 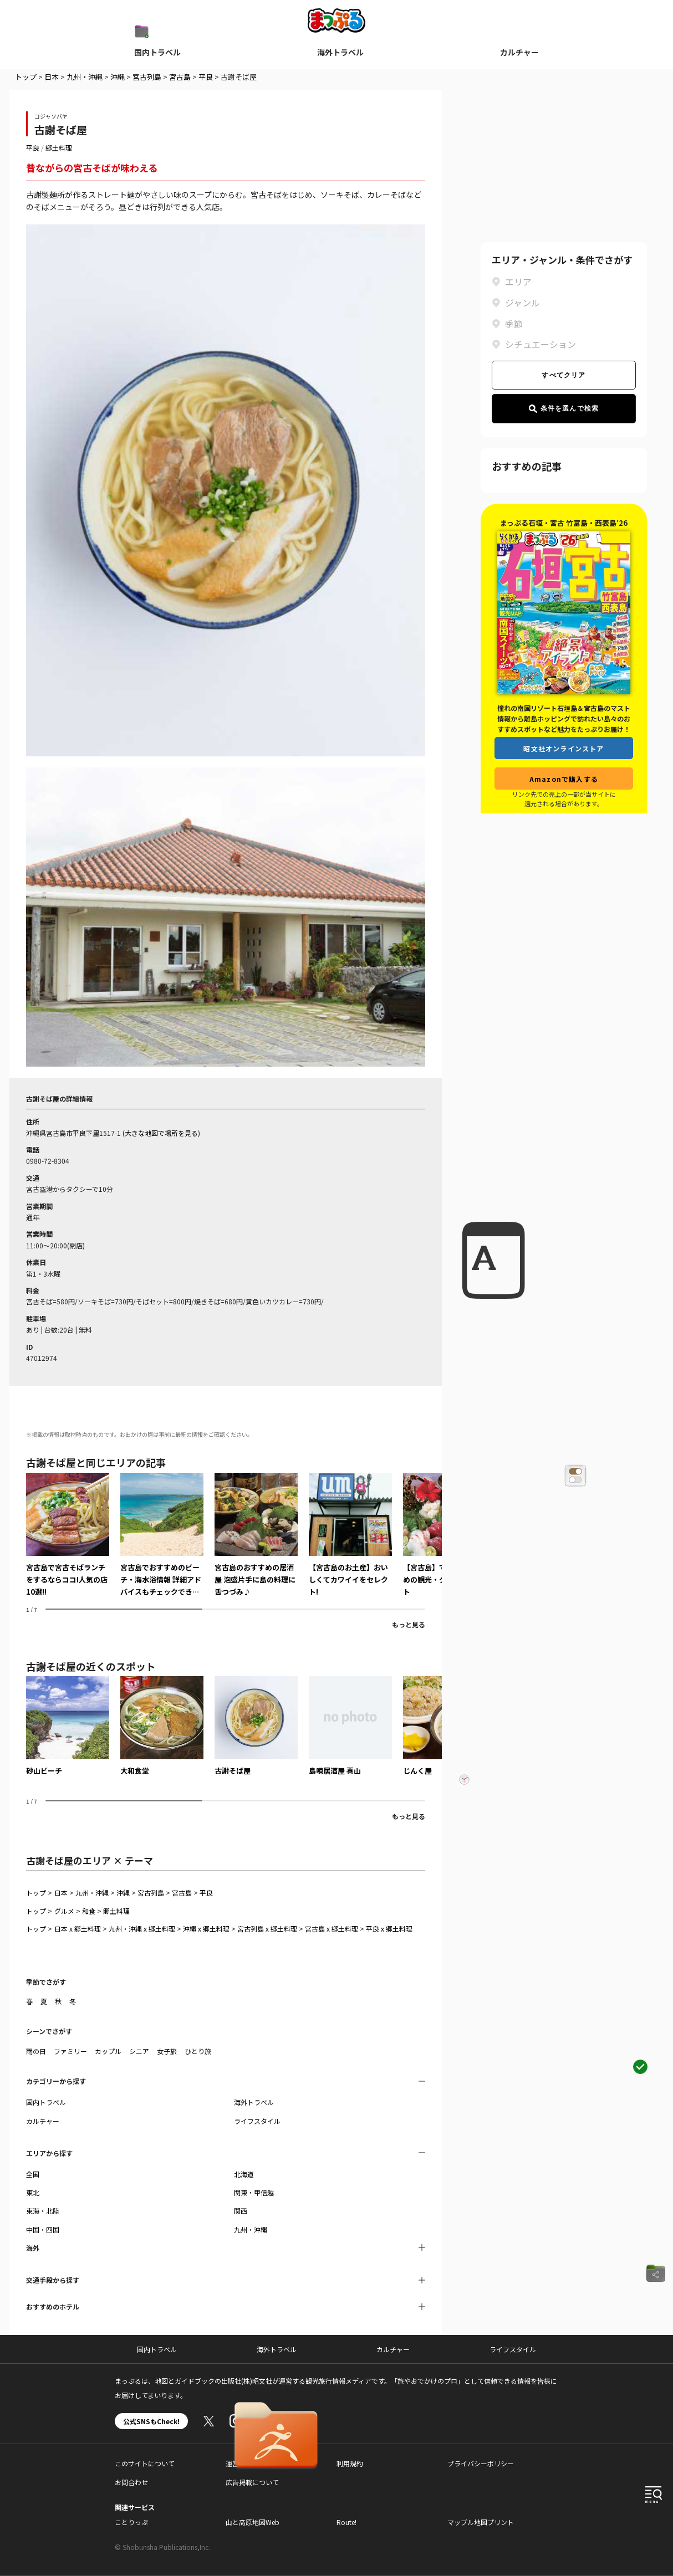 I want to click on create a new folder, so click(x=141, y=31).